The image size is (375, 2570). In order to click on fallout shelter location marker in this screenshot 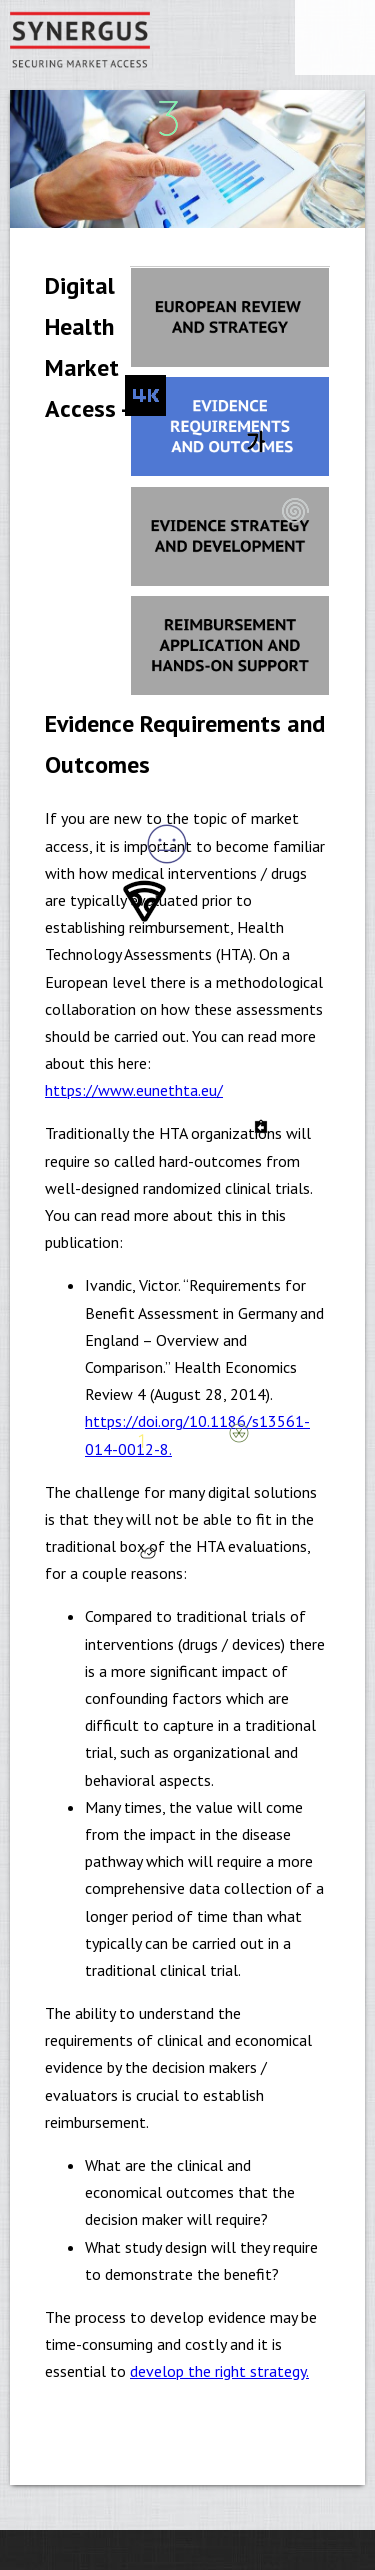, I will do `click(239, 1433)`.